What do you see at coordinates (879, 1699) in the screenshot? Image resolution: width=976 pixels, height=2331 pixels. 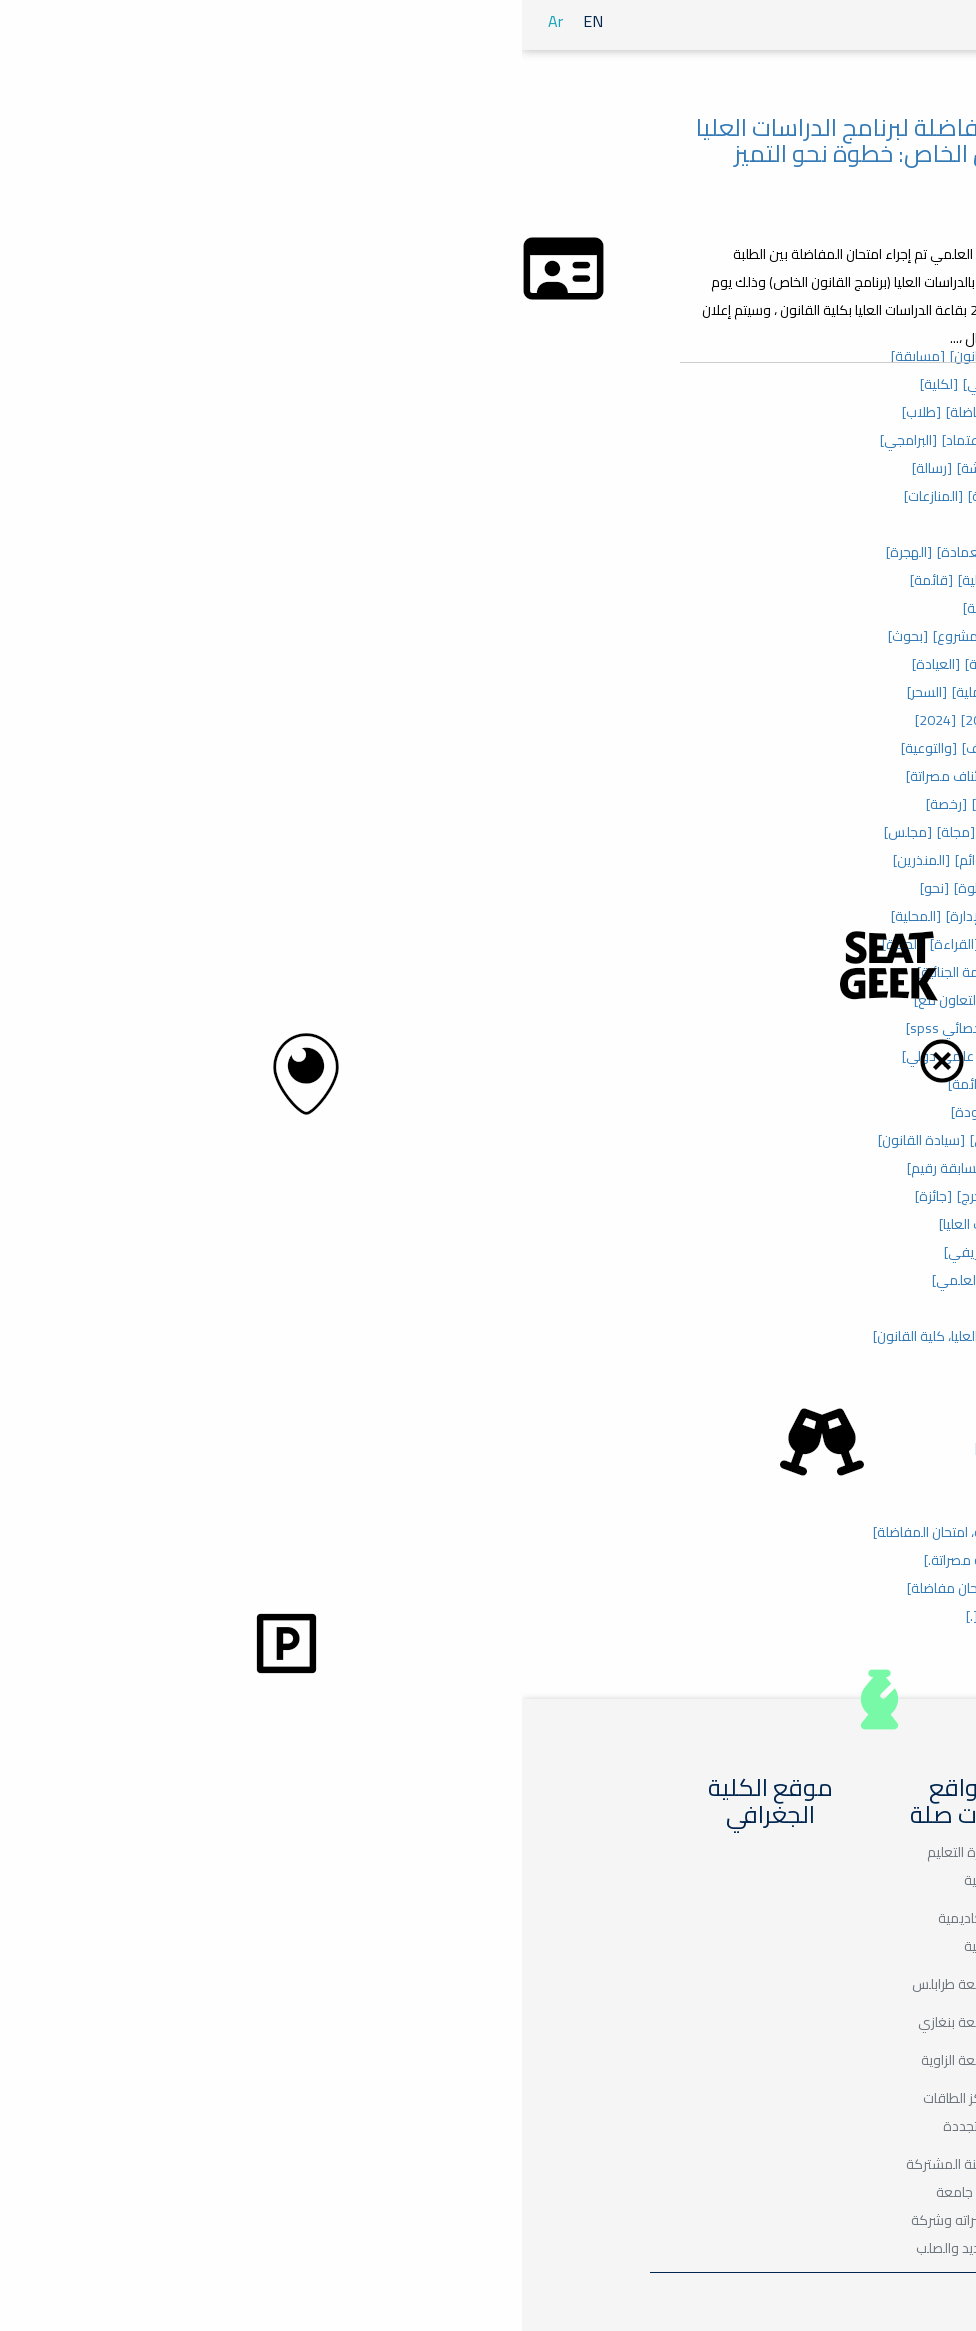 I see `represents the bishop piece in a chess game` at bounding box center [879, 1699].